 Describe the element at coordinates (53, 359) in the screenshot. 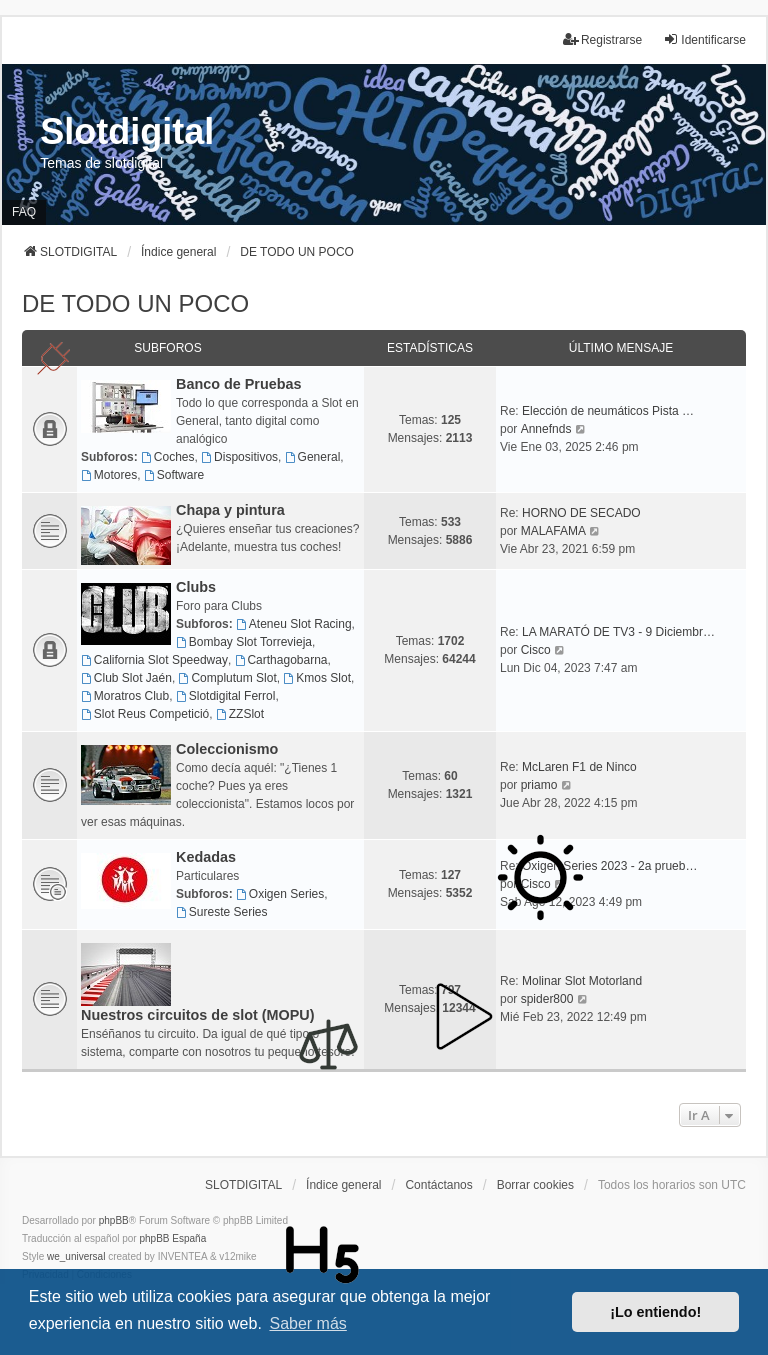

I see `connect to a power source` at that location.